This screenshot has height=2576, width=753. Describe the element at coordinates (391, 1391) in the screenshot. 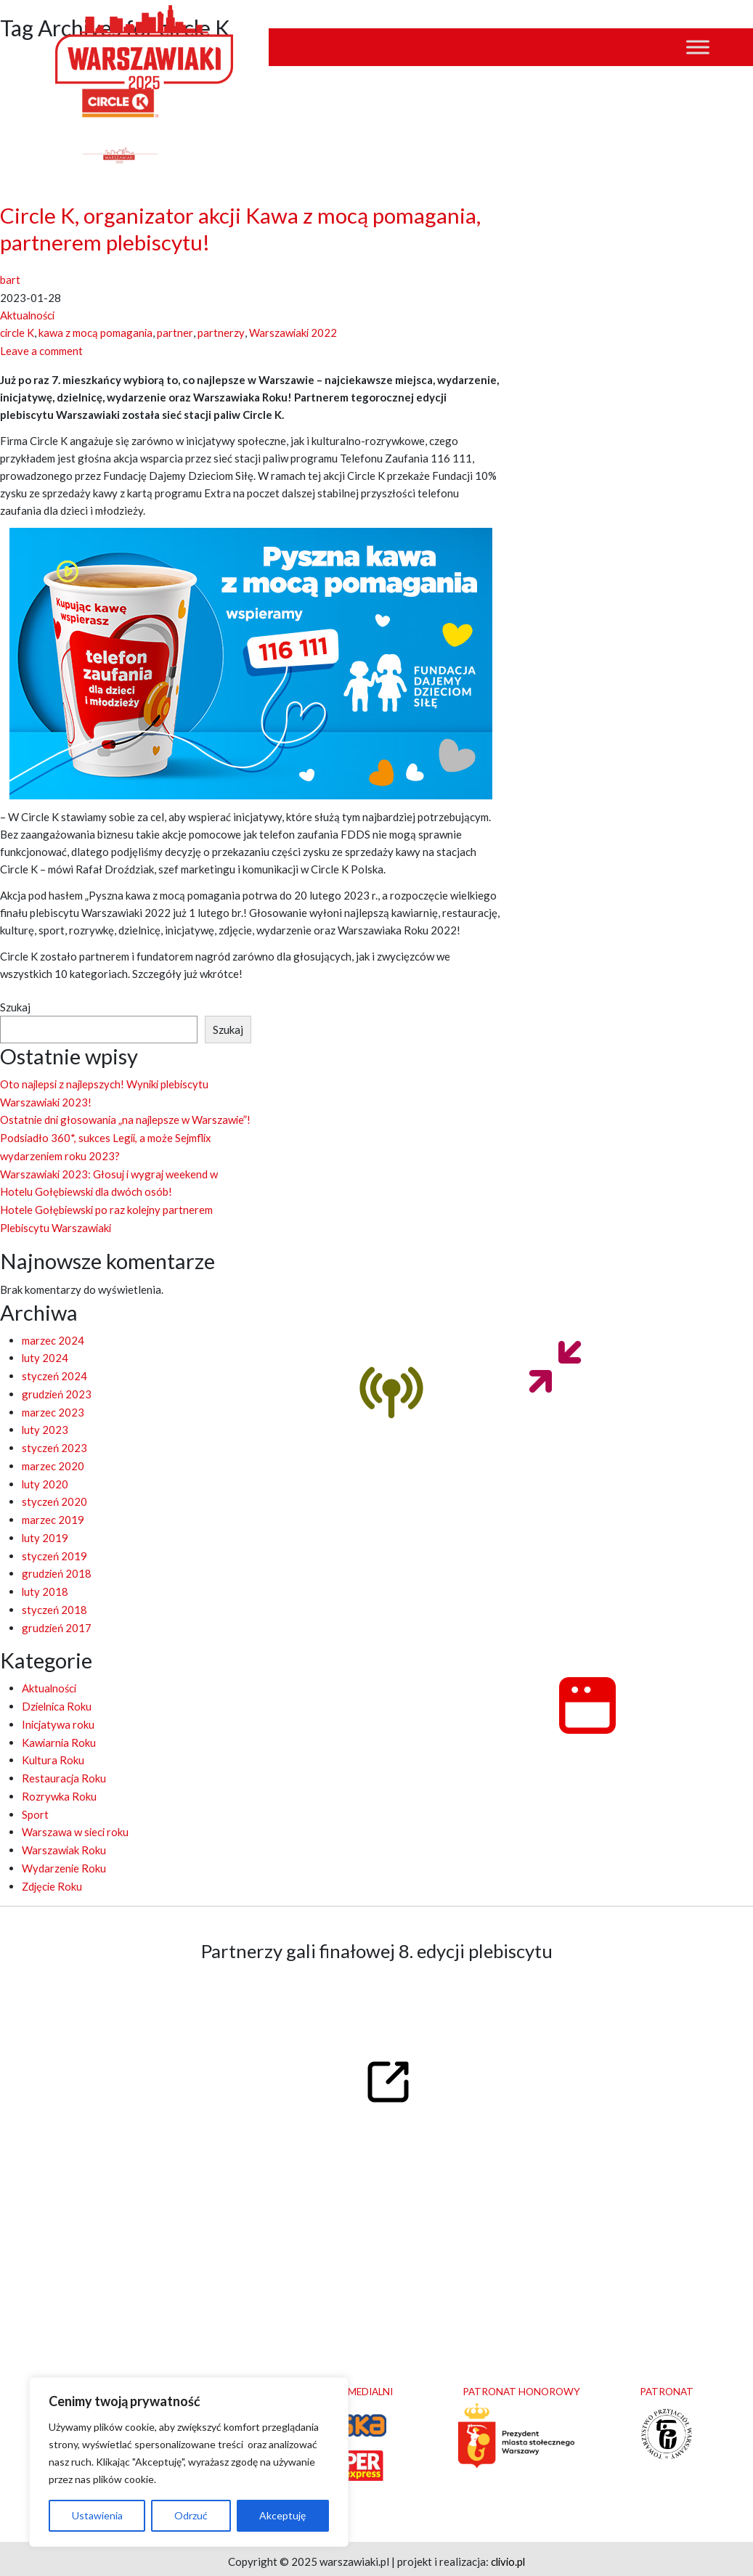

I see `access radio or audio streaming` at that location.